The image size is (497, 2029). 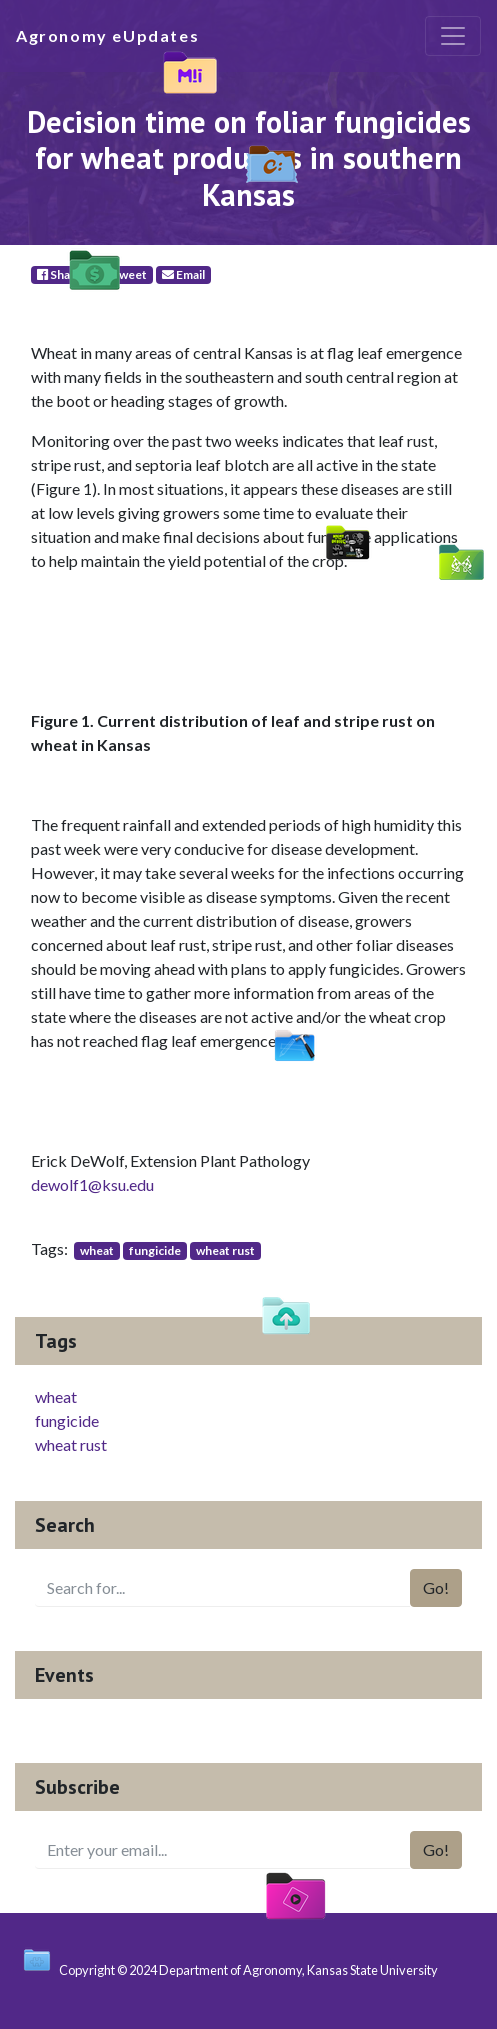 What do you see at coordinates (272, 165) in the screenshot?
I see `folder containing chocolatey package manager files` at bounding box center [272, 165].